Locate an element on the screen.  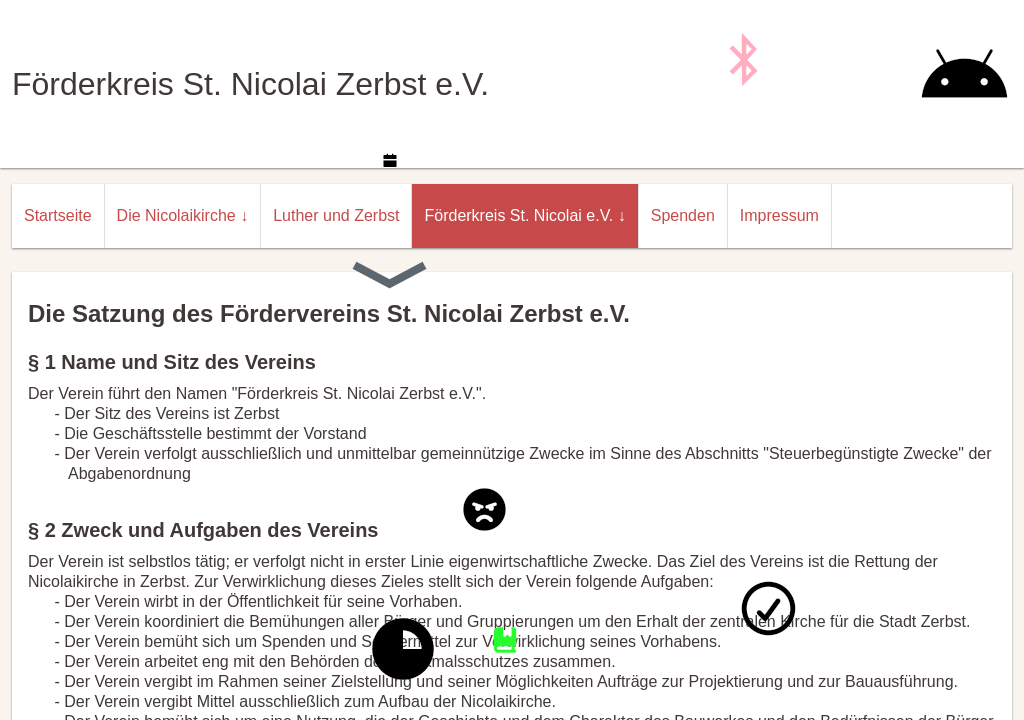
confirms a completed action or task is located at coordinates (768, 608).